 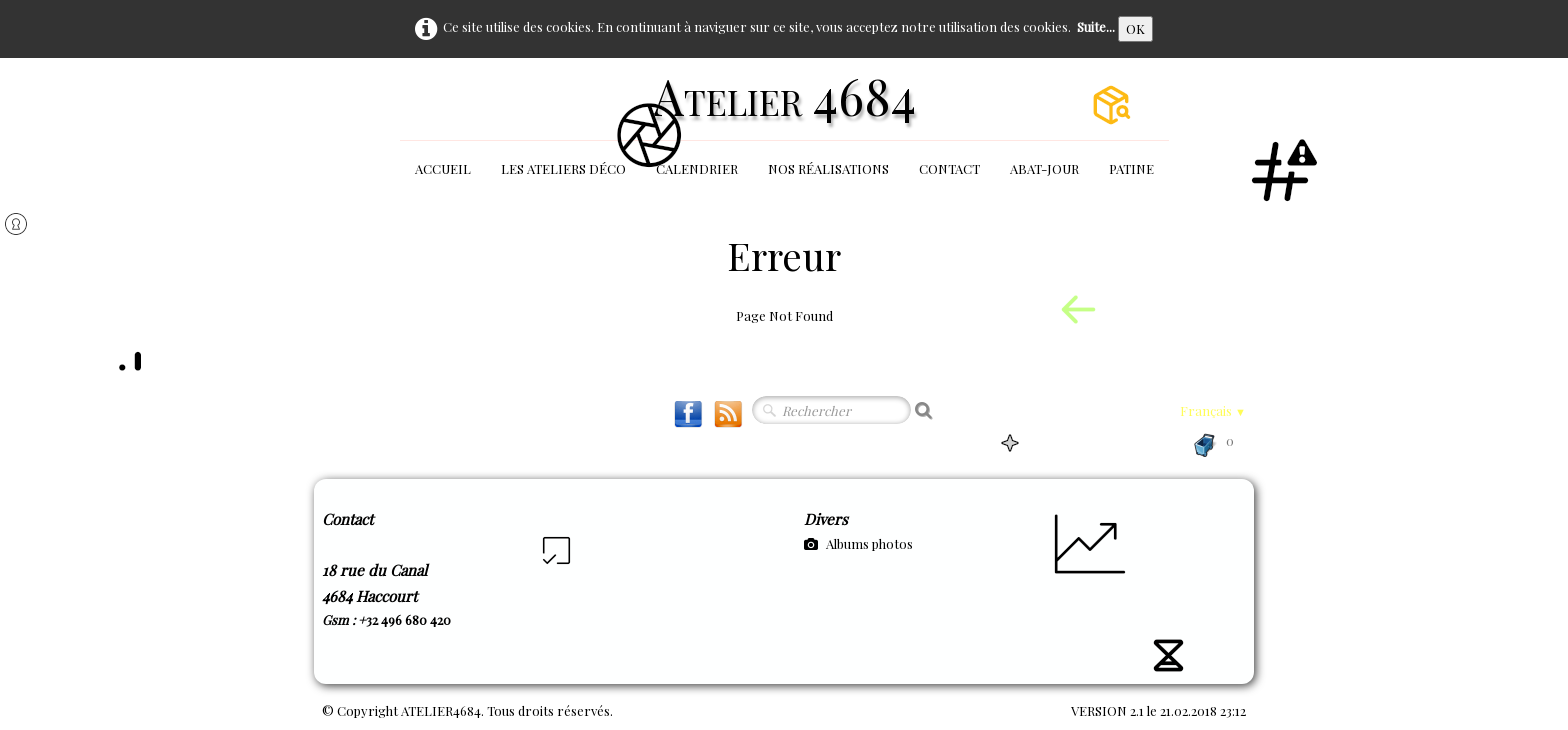 What do you see at coordinates (1281, 171) in the screenshot?
I see `indicates an age-restricted or nsfw text channel` at bounding box center [1281, 171].